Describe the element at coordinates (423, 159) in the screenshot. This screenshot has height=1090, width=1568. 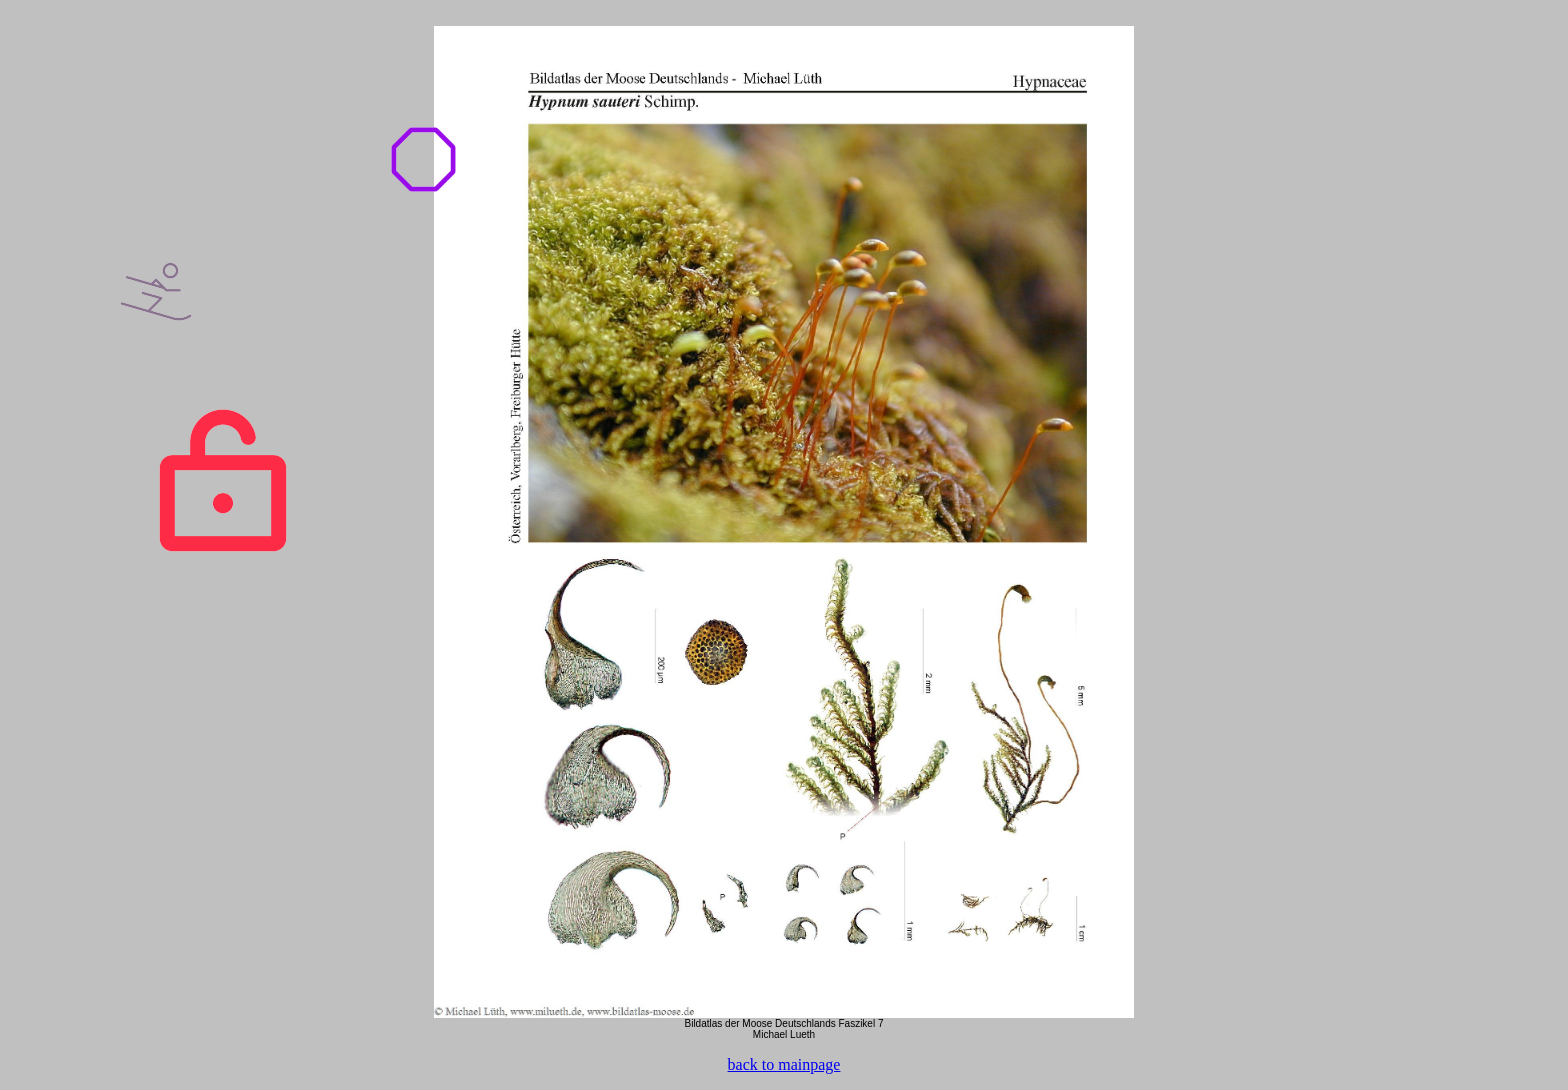
I see `generic shape or placeholder icon` at that location.